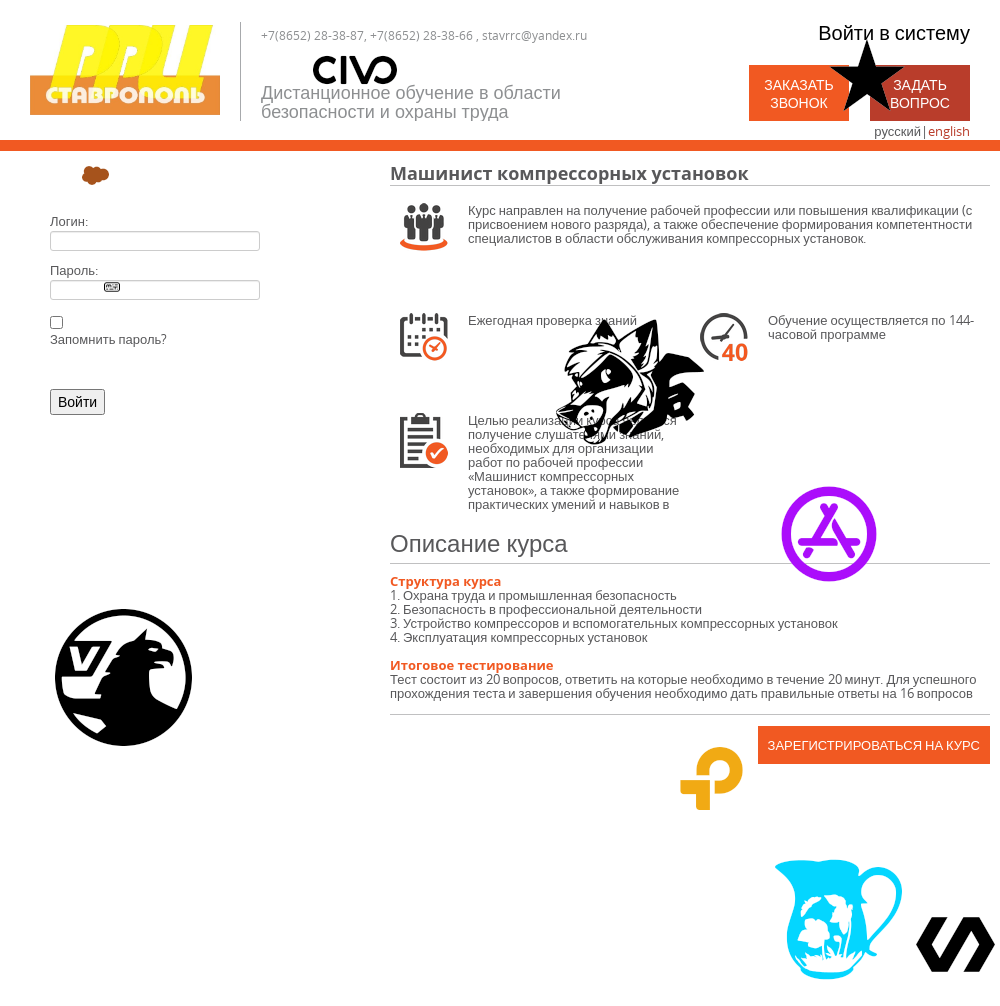 The width and height of the screenshot is (1000, 1006). I want to click on charles web debugging proxy application, so click(838, 919).